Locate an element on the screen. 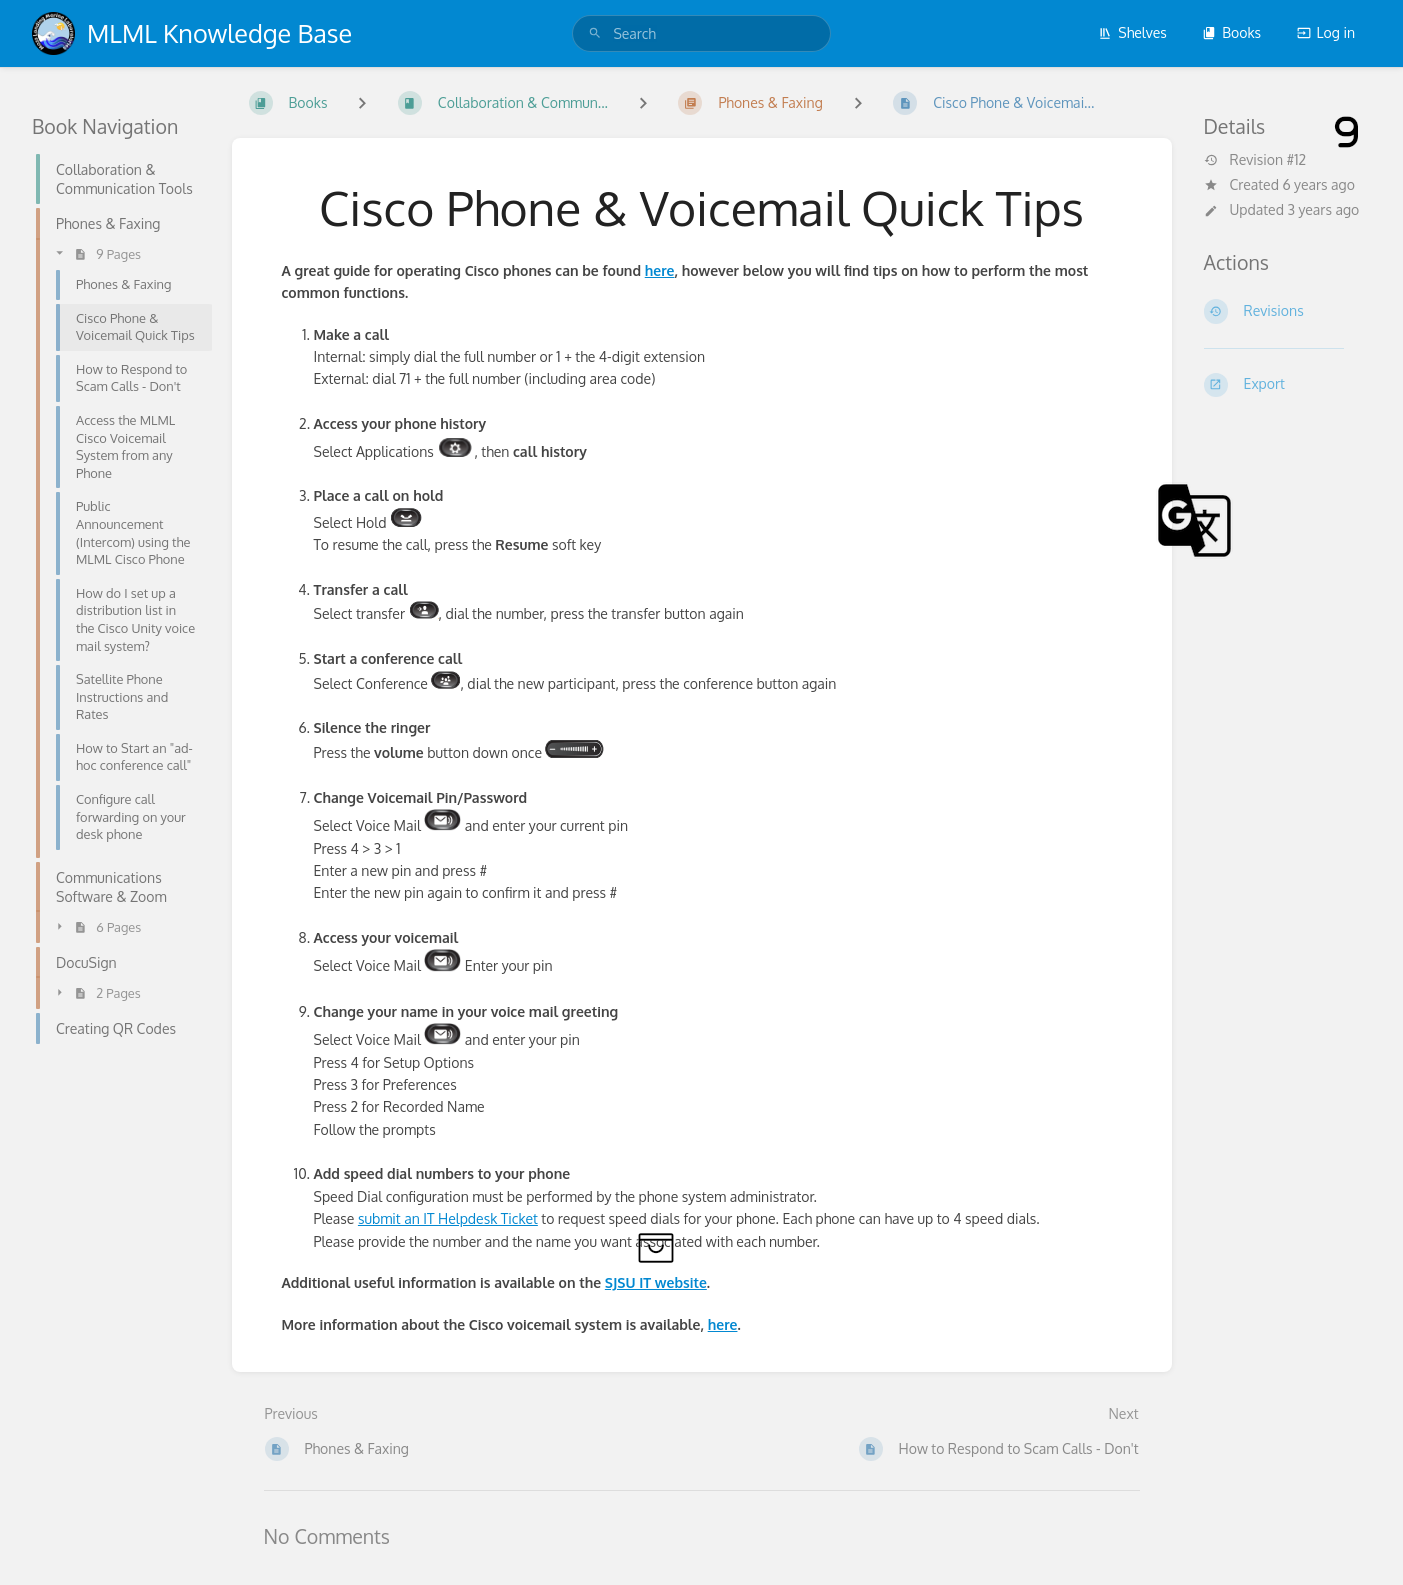 This screenshot has width=1403, height=1585. translate text using Google Translate is located at coordinates (1194, 520).